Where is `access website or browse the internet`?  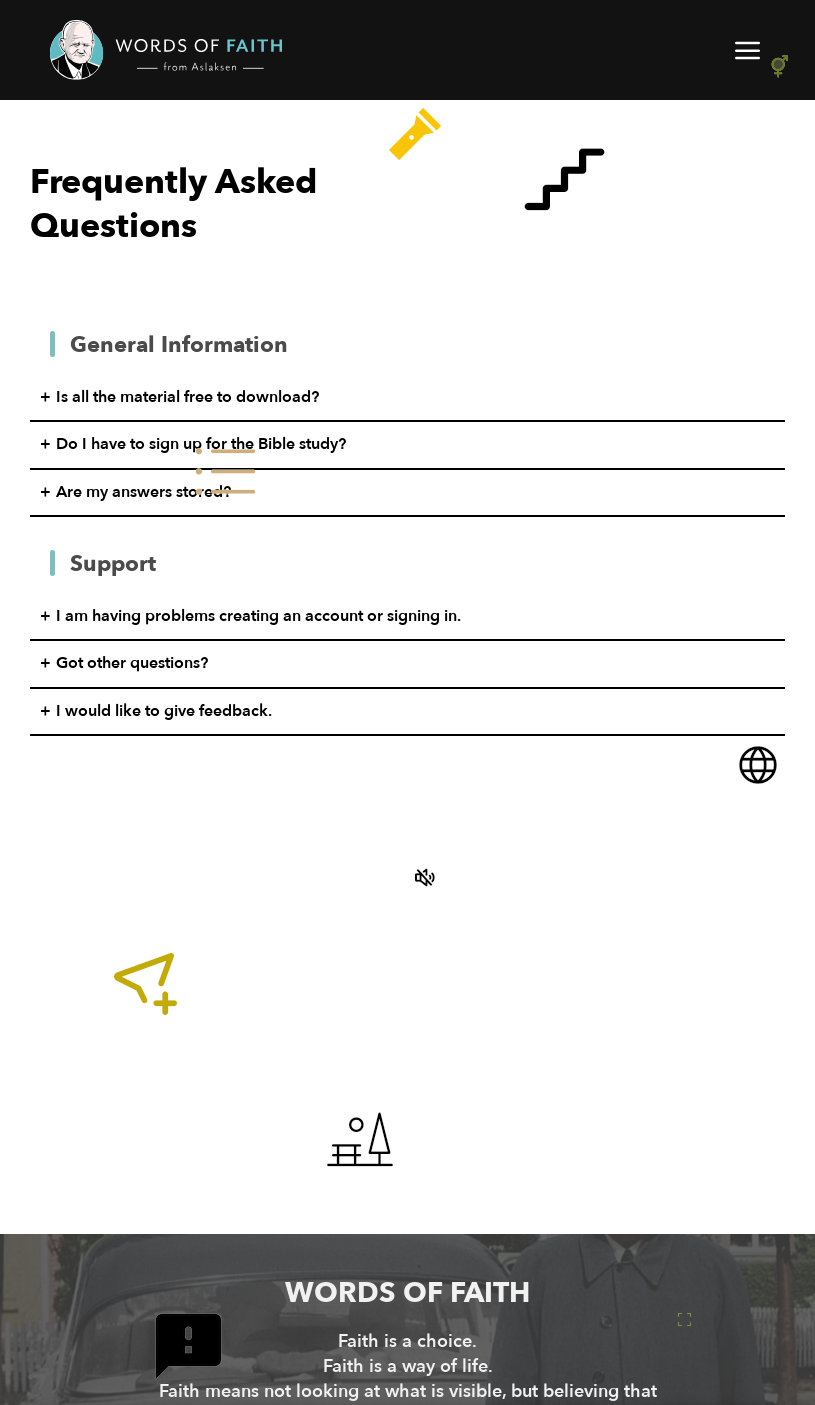 access website or browse the internet is located at coordinates (758, 765).